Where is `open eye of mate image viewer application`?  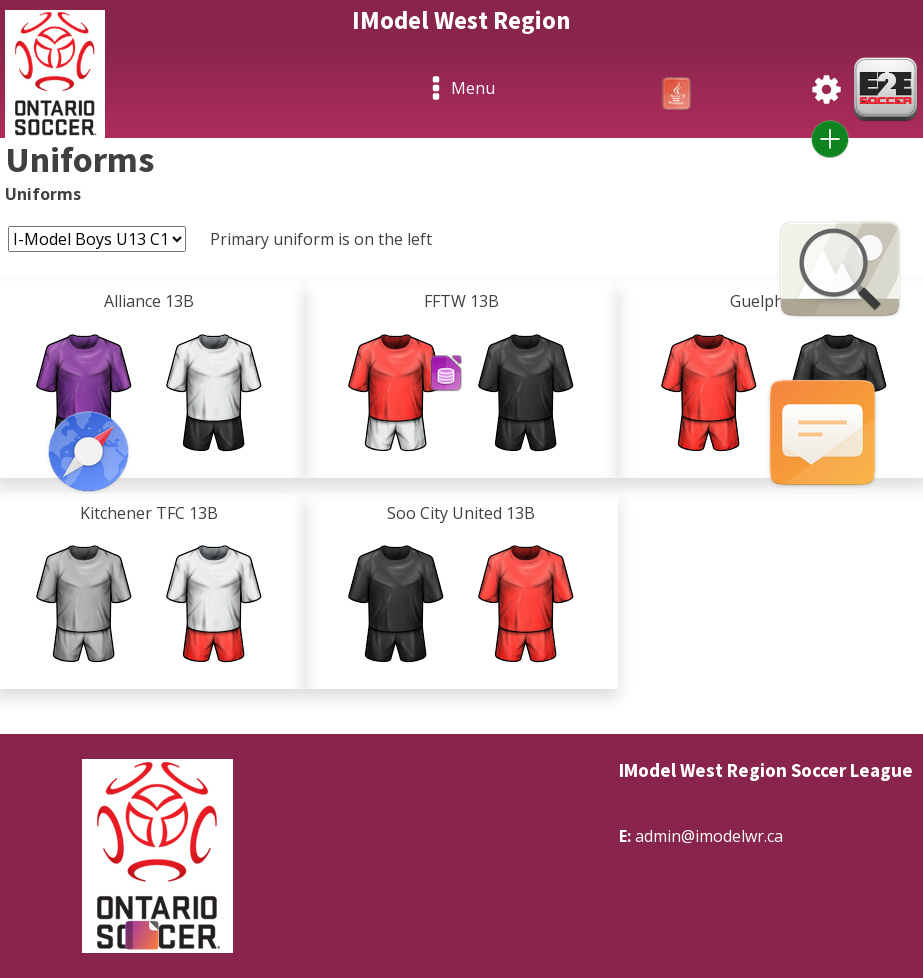
open eye of mate image viewer application is located at coordinates (840, 269).